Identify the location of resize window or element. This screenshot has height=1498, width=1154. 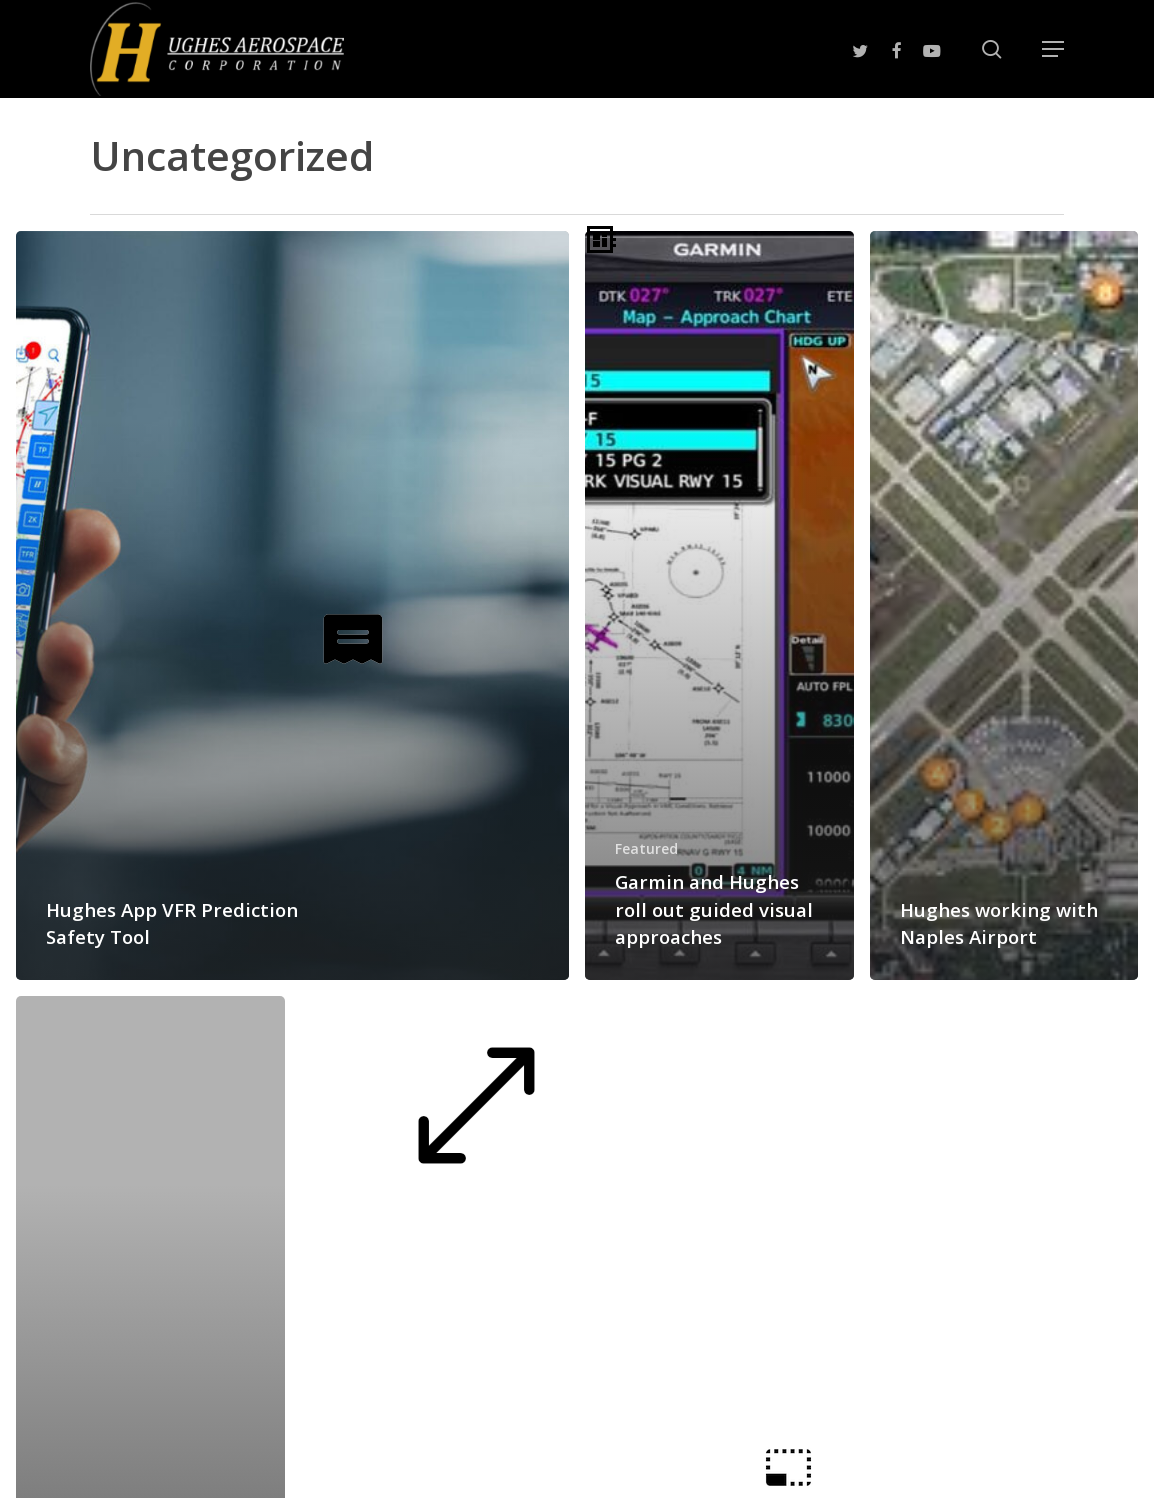
(476, 1105).